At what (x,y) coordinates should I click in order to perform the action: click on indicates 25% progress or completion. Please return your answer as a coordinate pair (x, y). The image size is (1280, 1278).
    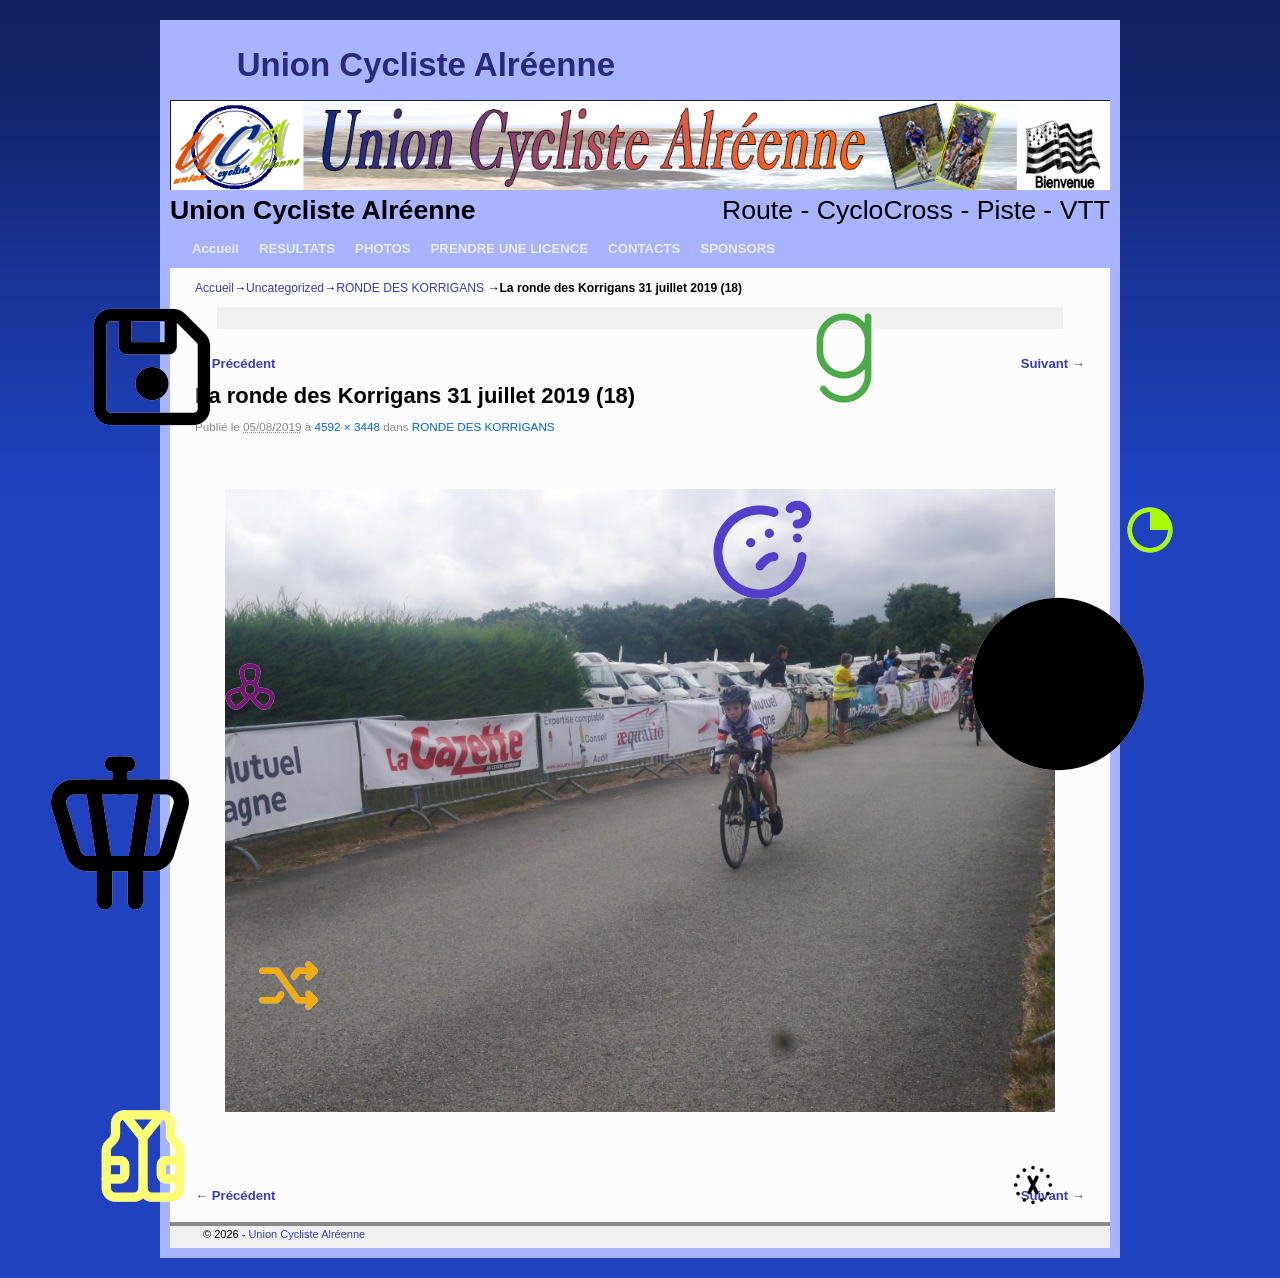
    Looking at the image, I should click on (1150, 530).